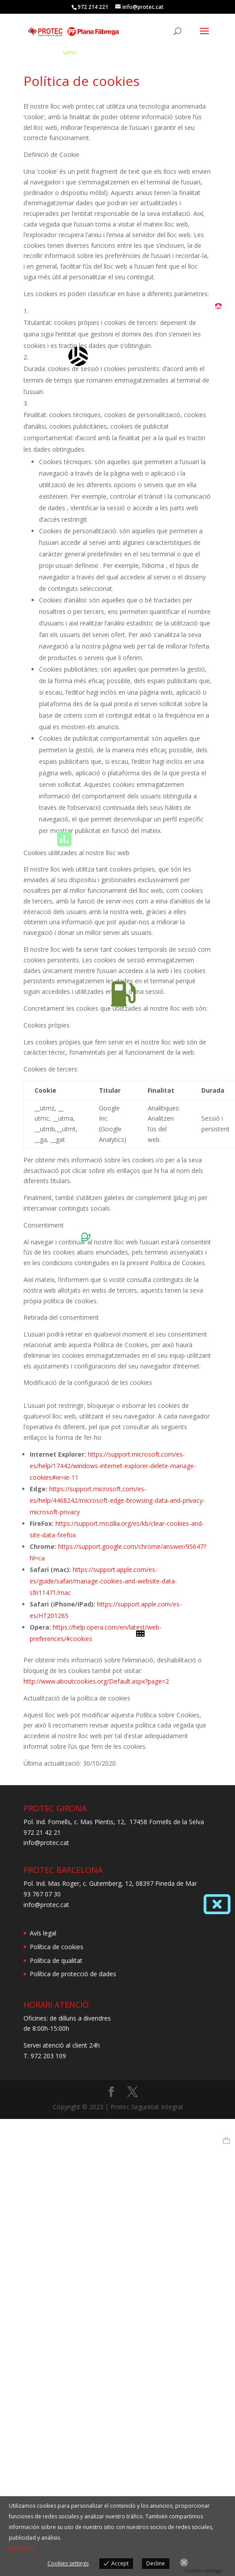 The width and height of the screenshot is (235, 2576). Describe the element at coordinates (226, 2141) in the screenshot. I see `view your shopping bag` at that location.